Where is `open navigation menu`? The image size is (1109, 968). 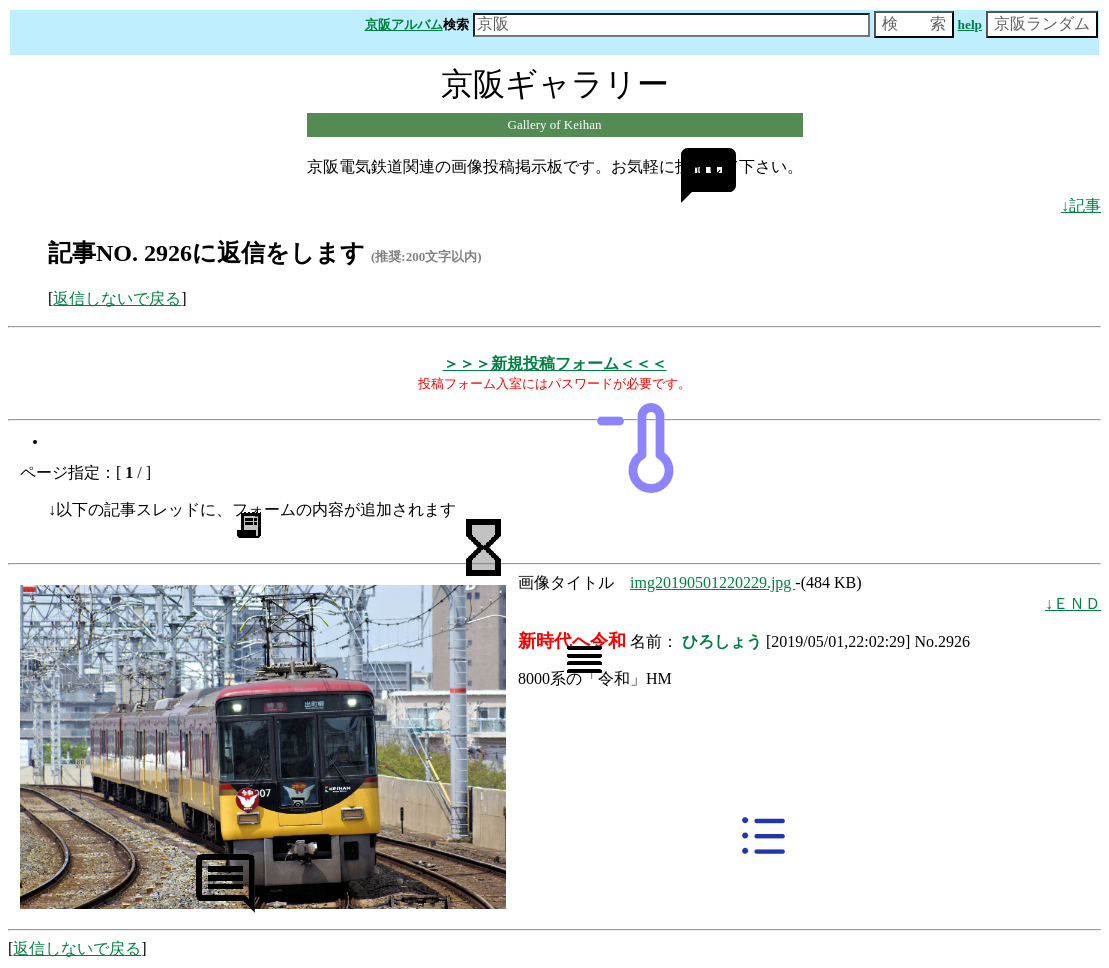
open navigation menu is located at coordinates (584, 659).